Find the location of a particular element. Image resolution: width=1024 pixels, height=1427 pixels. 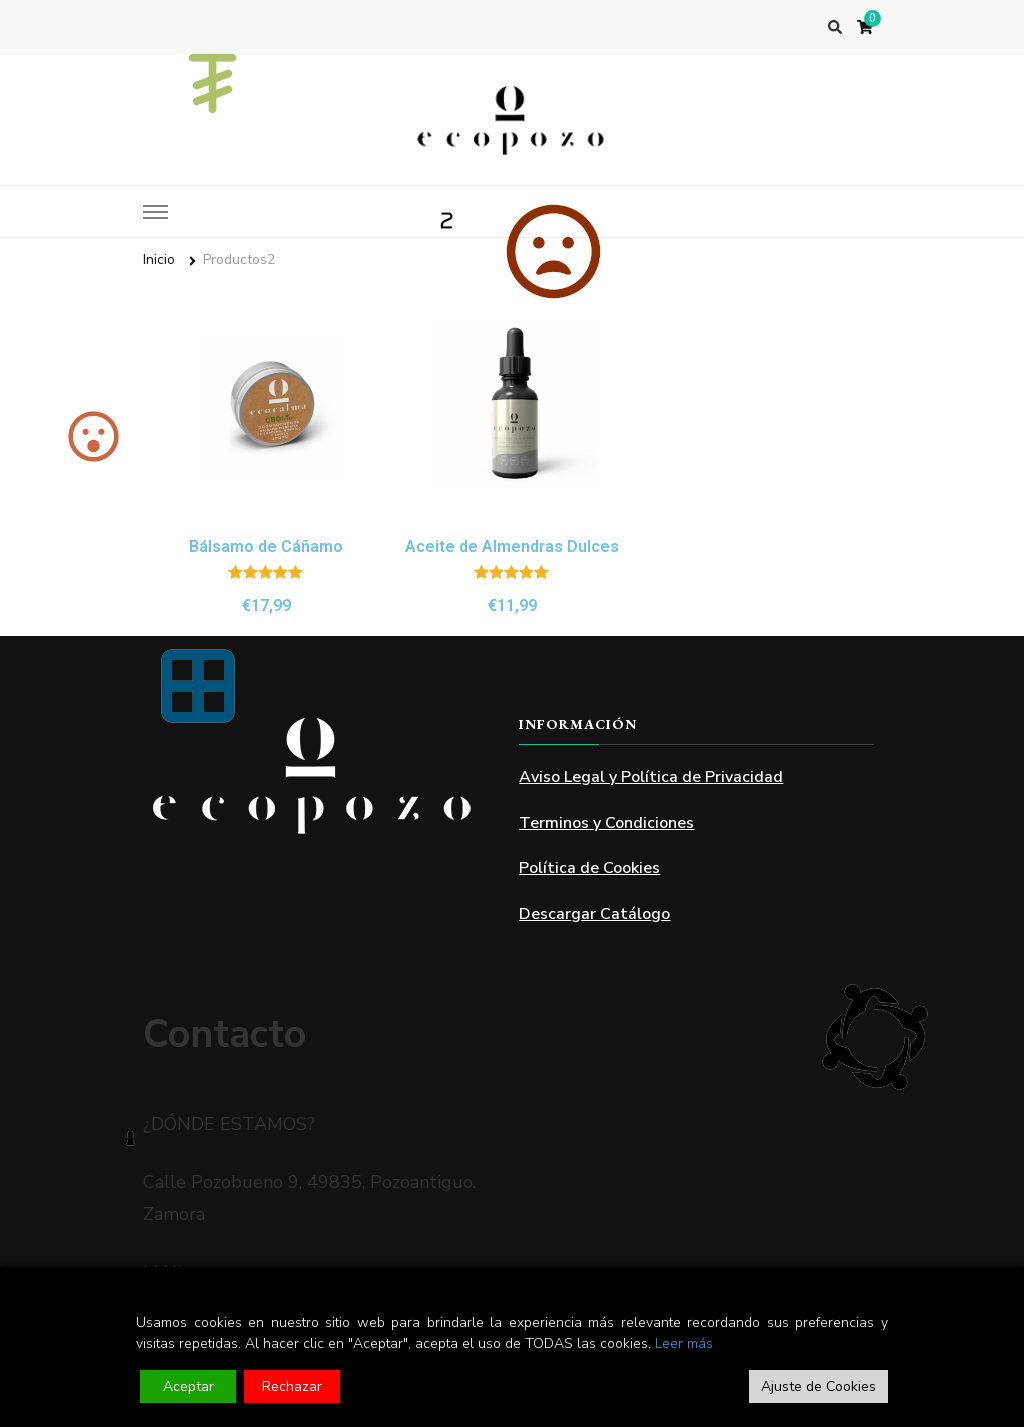

indicates a negative reaction or dissatisfied feedback is located at coordinates (553, 251).